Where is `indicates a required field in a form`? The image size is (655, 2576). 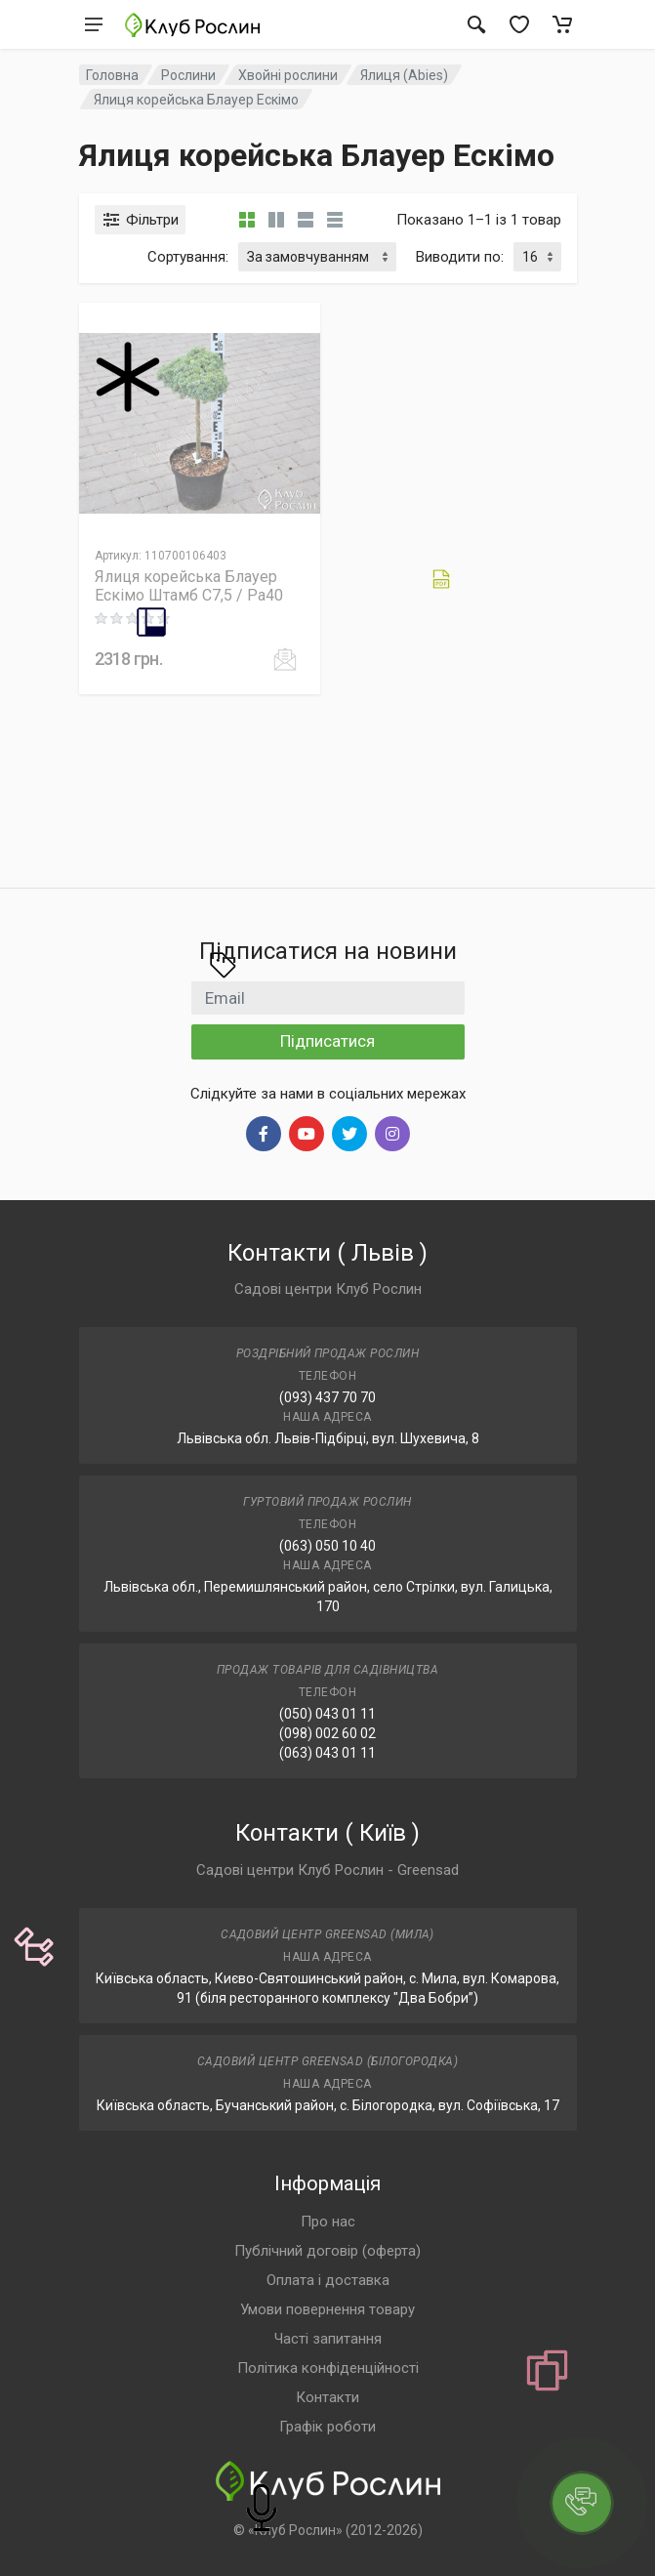
indicates a required field in a form is located at coordinates (128, 377).